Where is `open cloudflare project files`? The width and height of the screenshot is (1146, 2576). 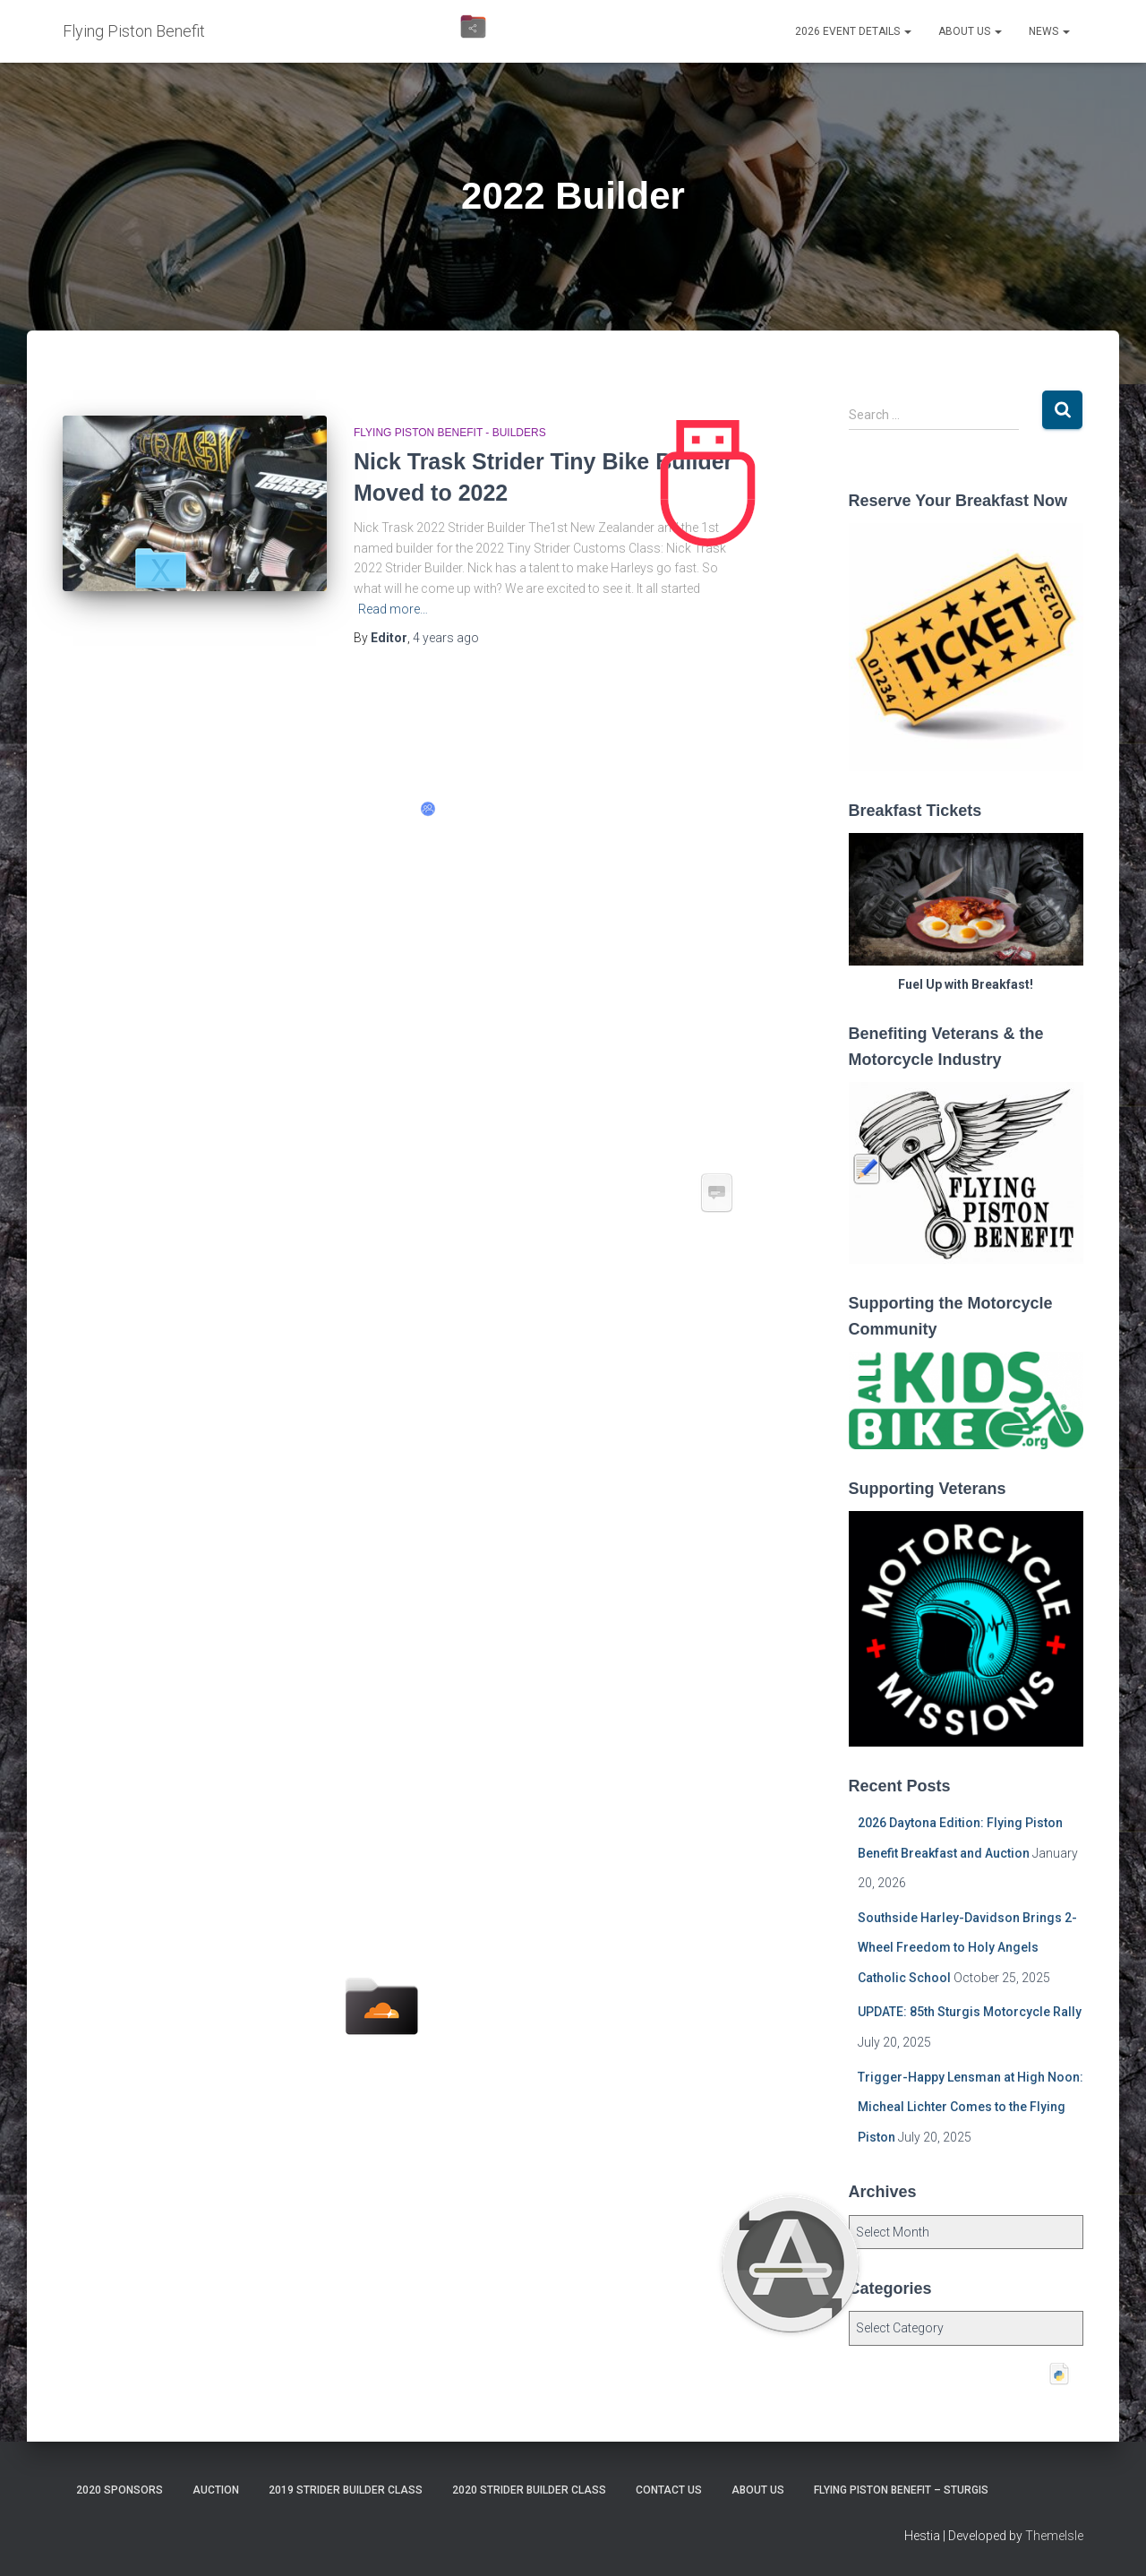
open cloudflare project files is located at coordinates (381, 2008).